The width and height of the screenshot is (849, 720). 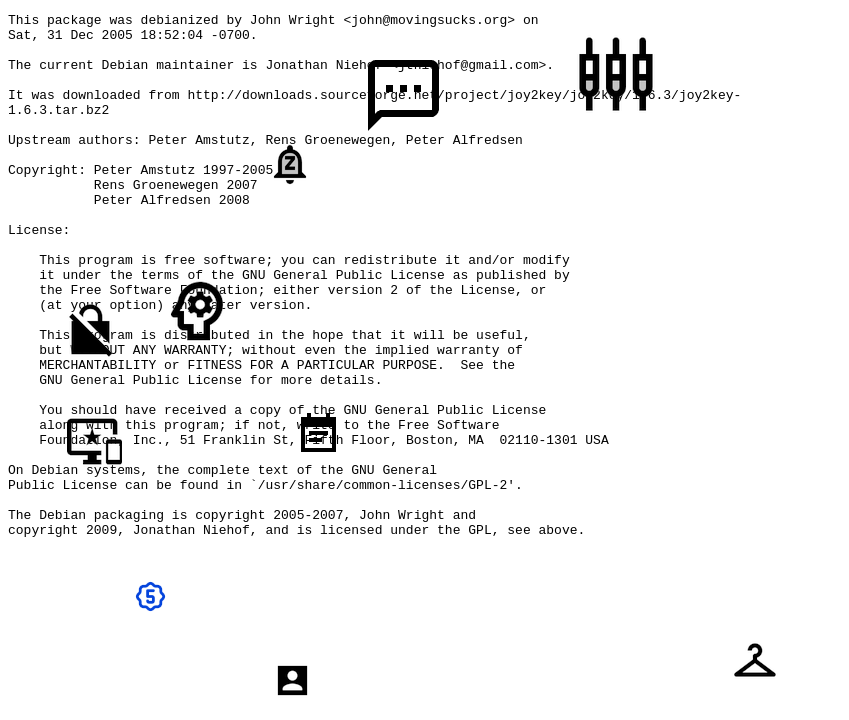 I want to click on view event details or notes, so click(x=318, y=434).